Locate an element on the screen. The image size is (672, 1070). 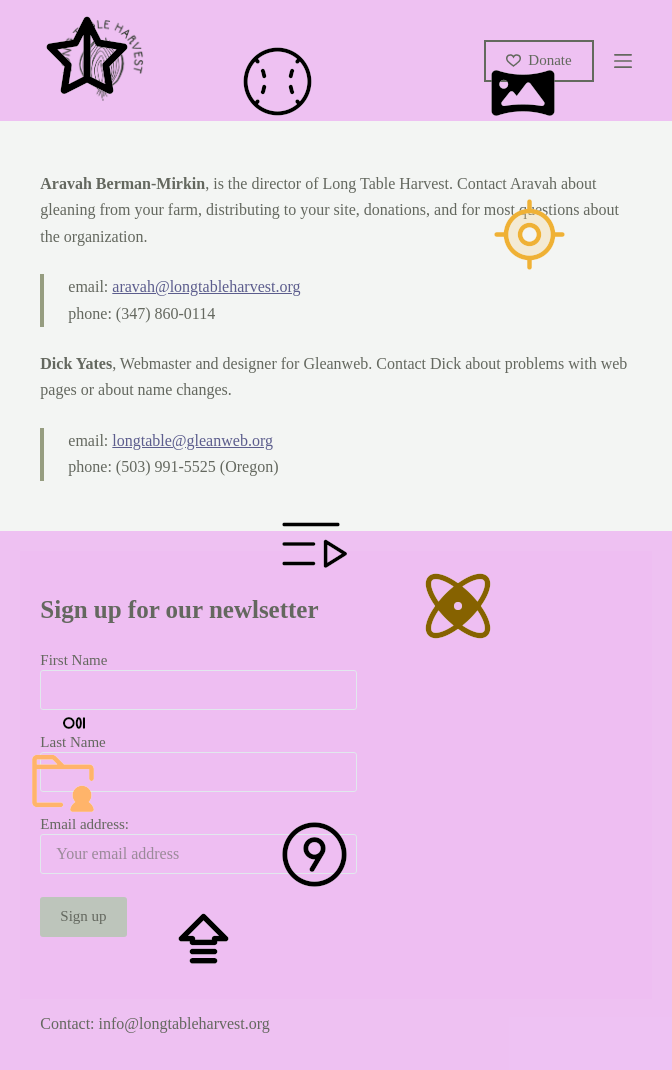
indicates a partial or half-star rating is located at coordinates (87, 59).